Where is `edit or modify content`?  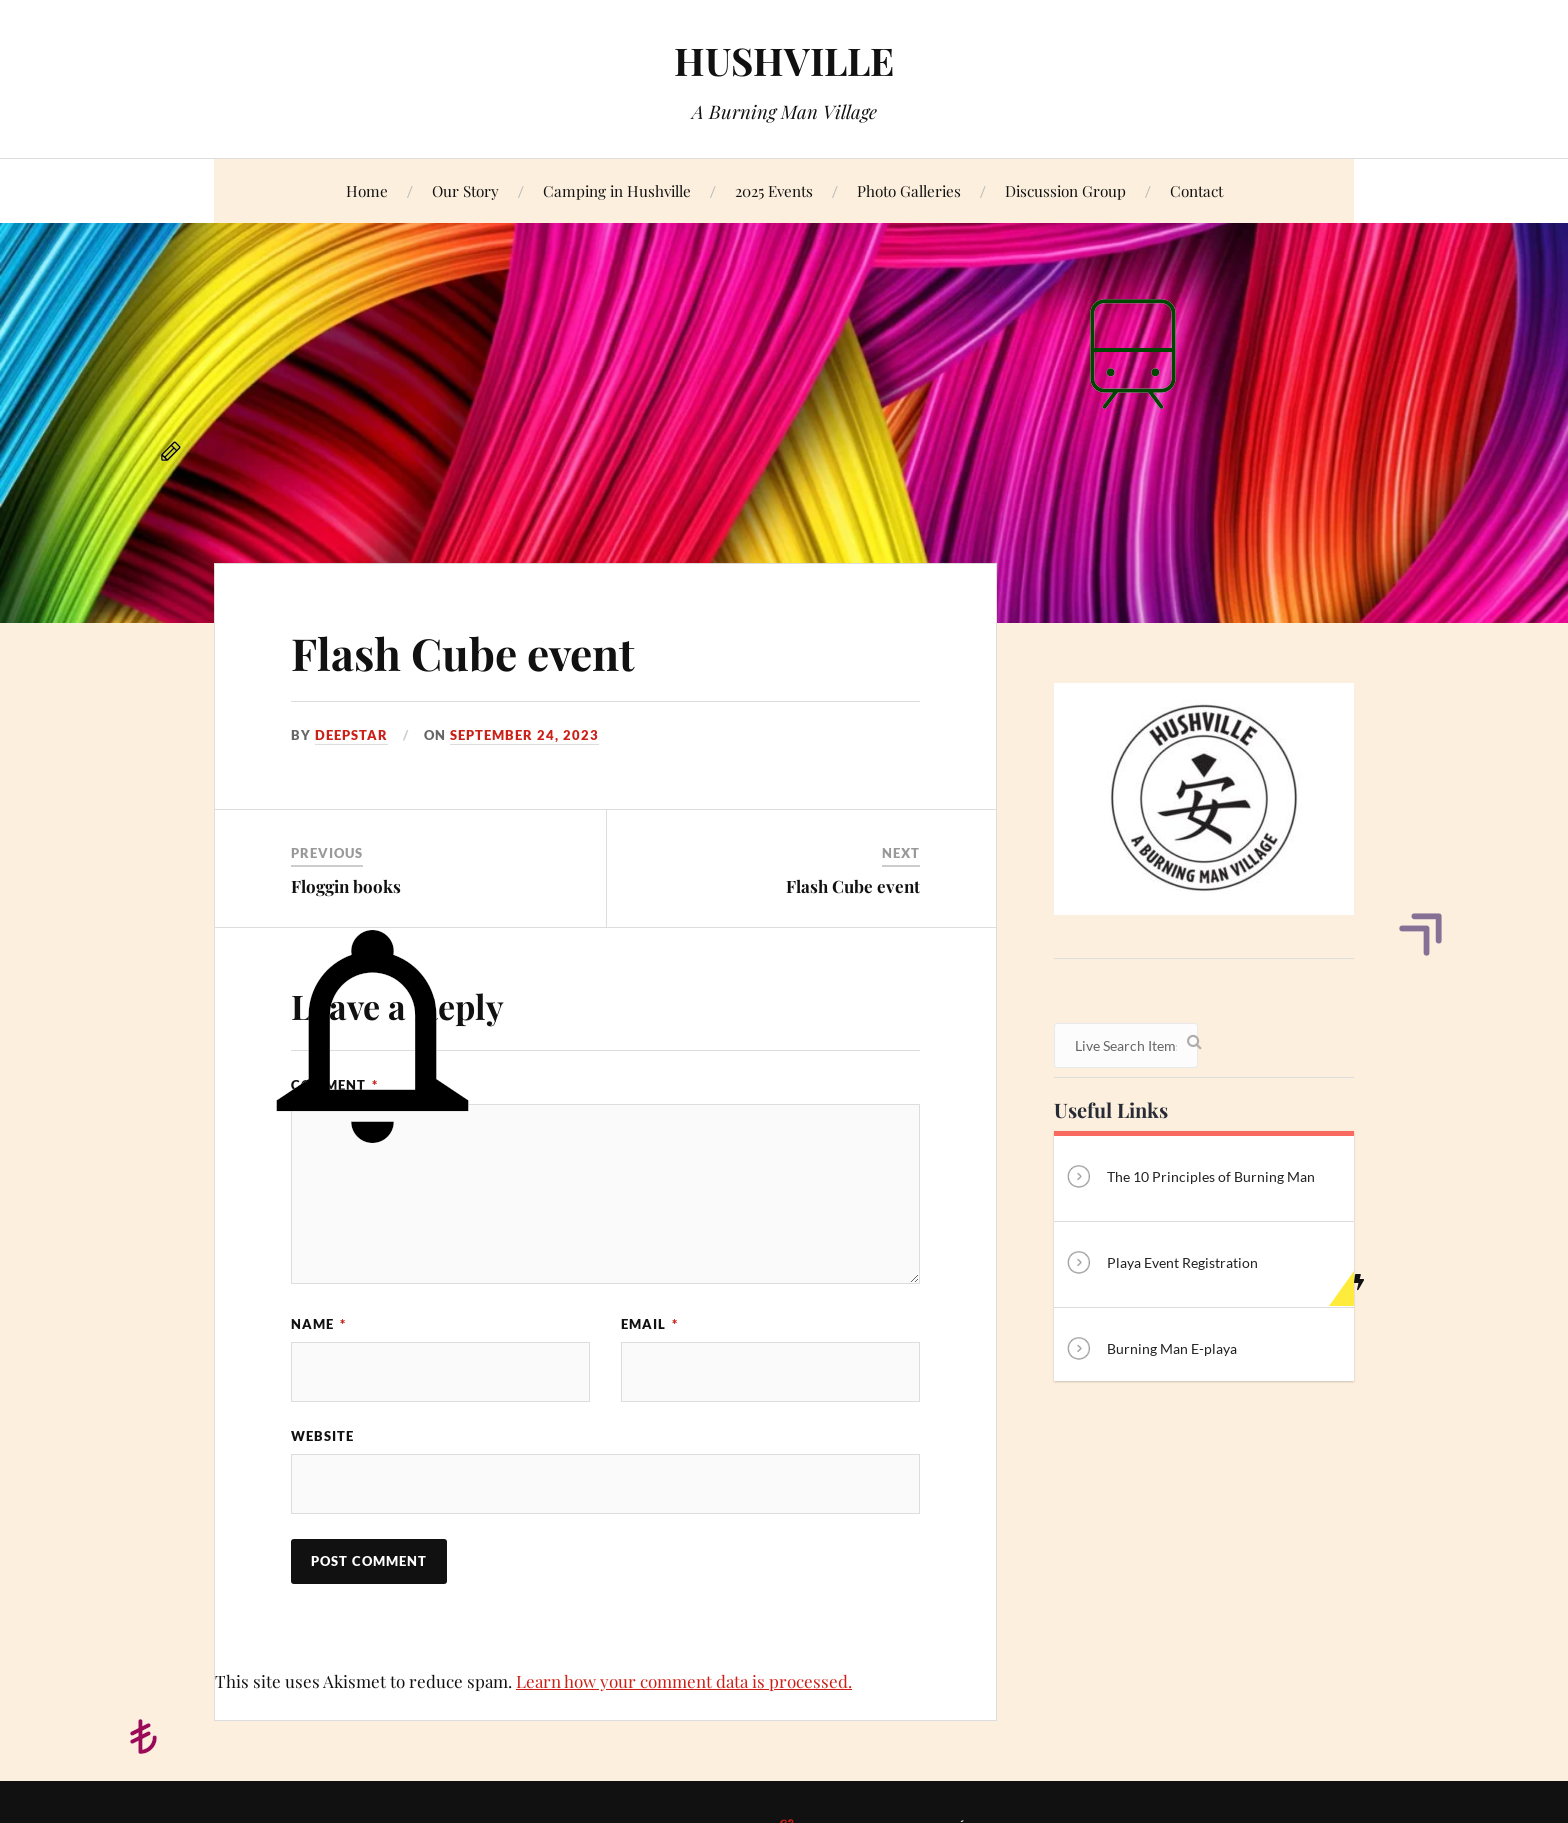 edit or modify content is located at coordinates (170, 451).